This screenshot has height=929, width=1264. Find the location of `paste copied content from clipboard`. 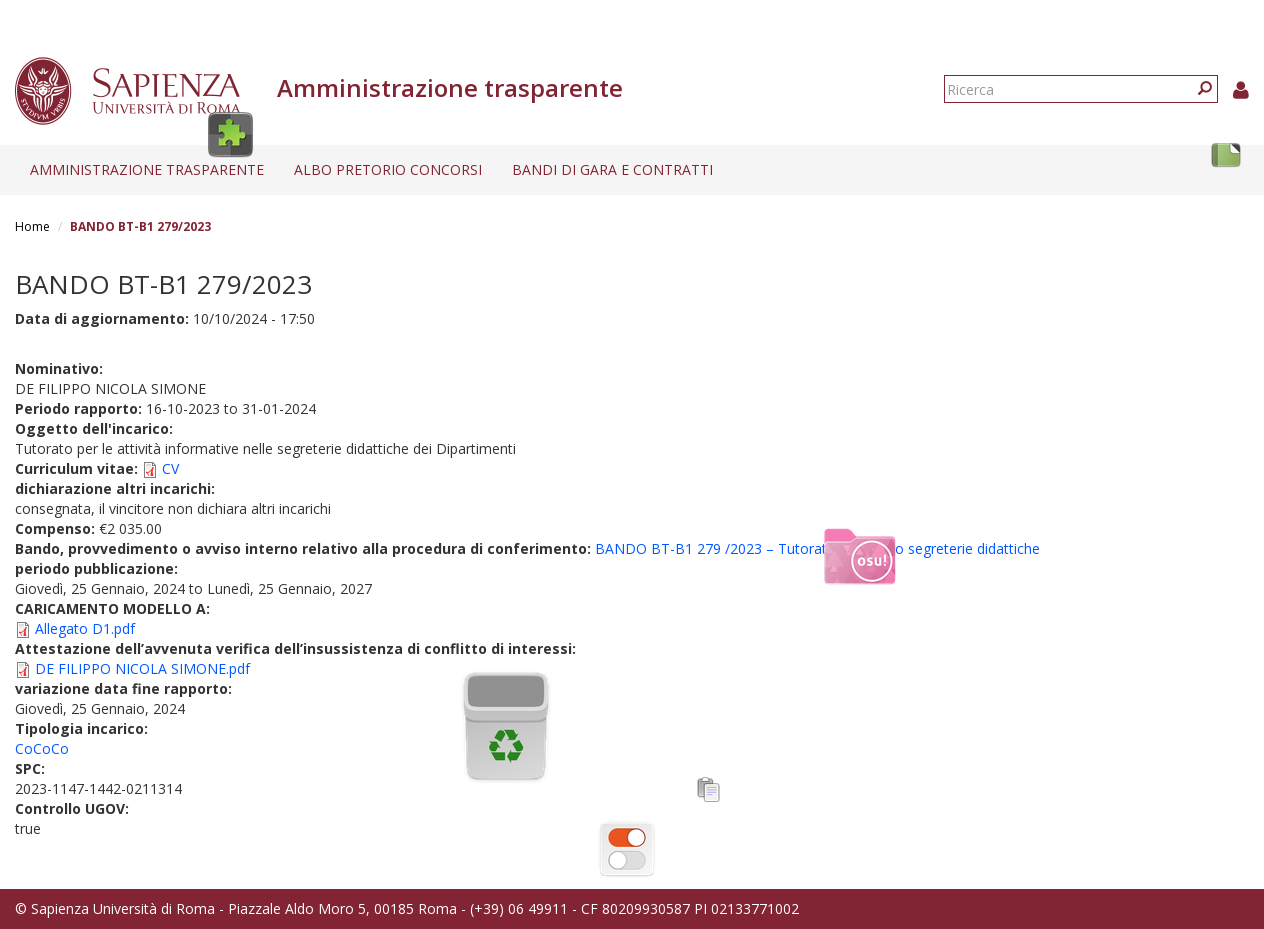

paste copied content from clipboard is located at coordinates (708, 789).